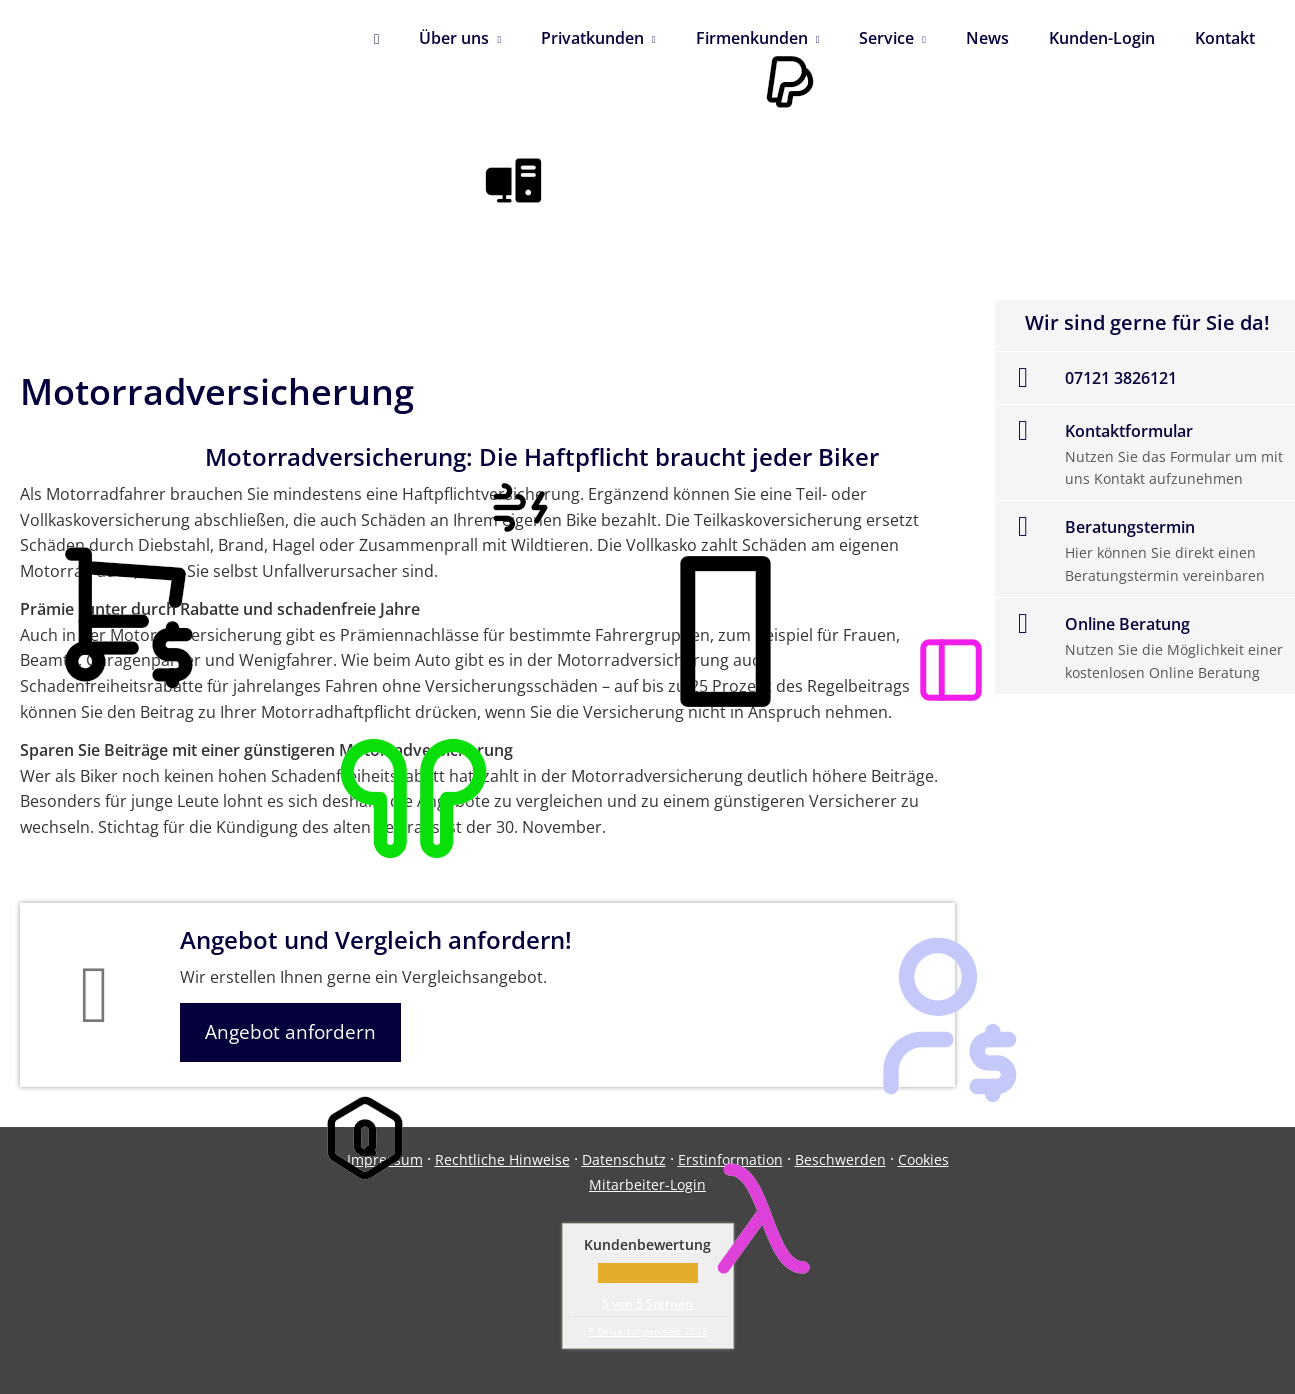 The height and width of the screenshot is (1394, 1295). Describe the element at coordinates (125, 614) in the screenshot. I see `view cart total or pricing` at that location.